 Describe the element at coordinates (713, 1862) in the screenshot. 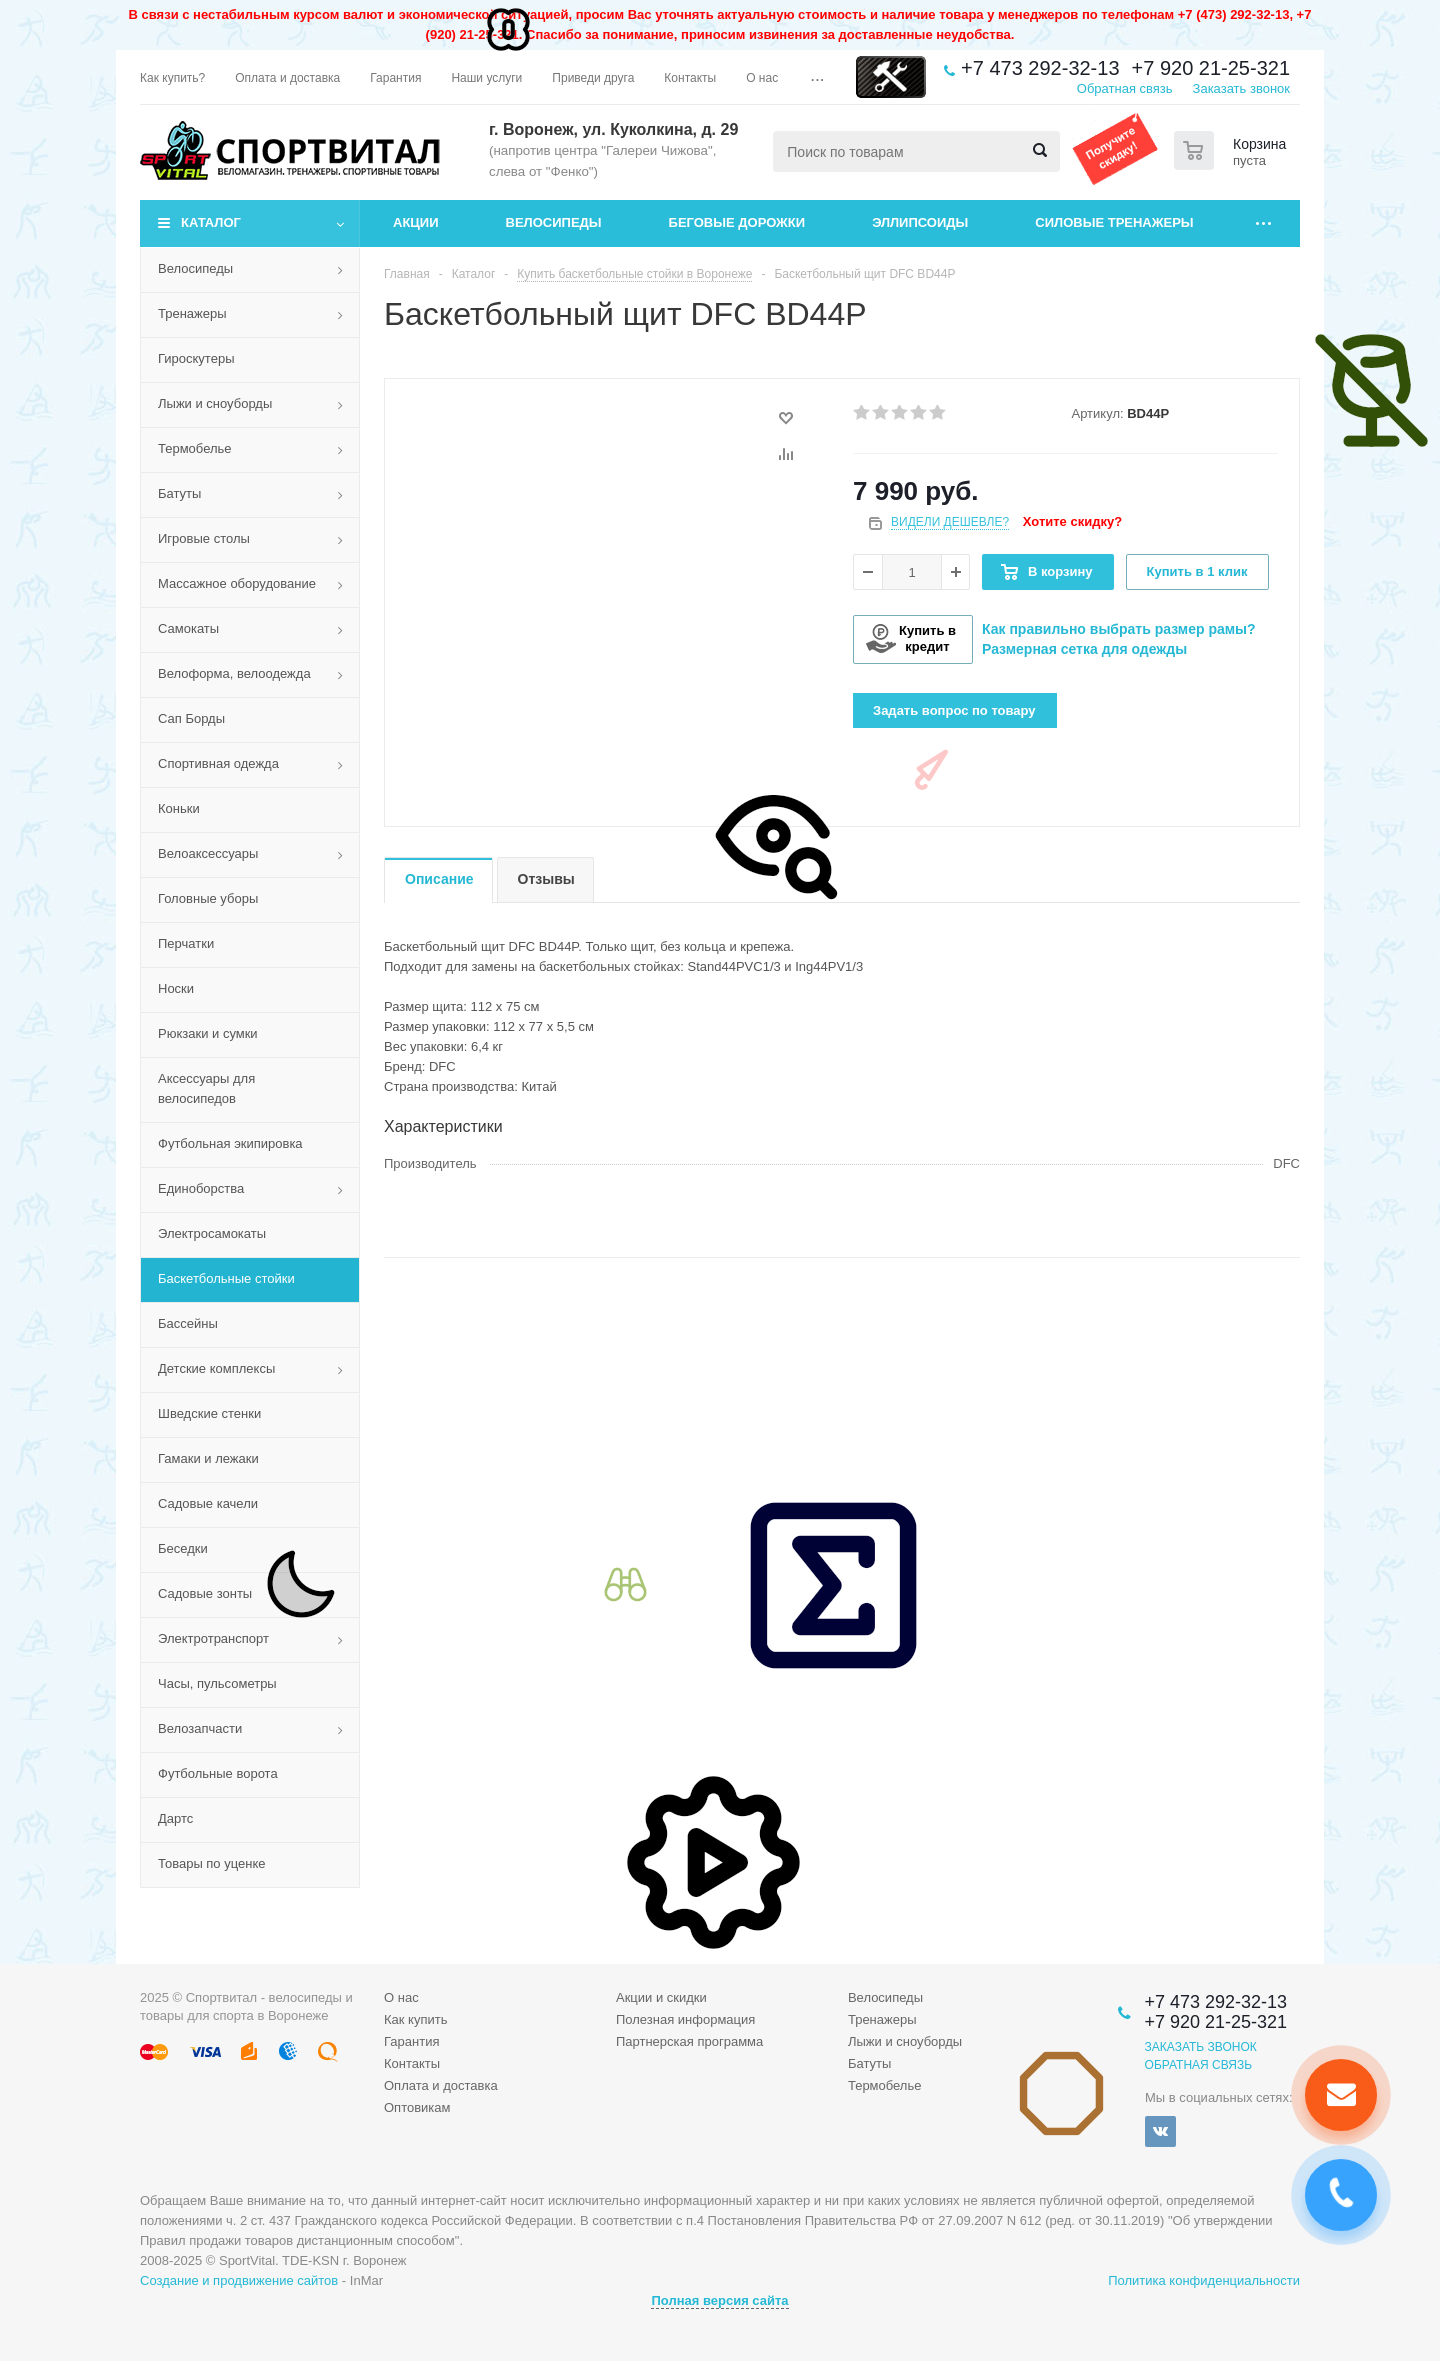

I see `configure automation settings` at that location.